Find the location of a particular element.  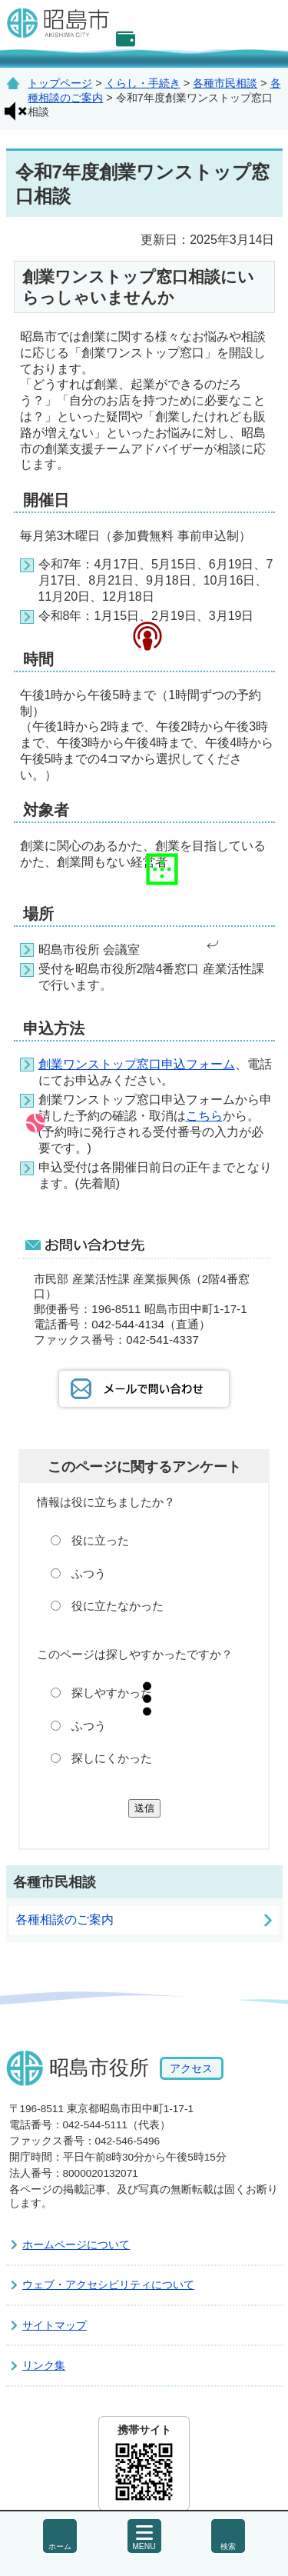

mute audio or sound is located at coordinates (16, 111).